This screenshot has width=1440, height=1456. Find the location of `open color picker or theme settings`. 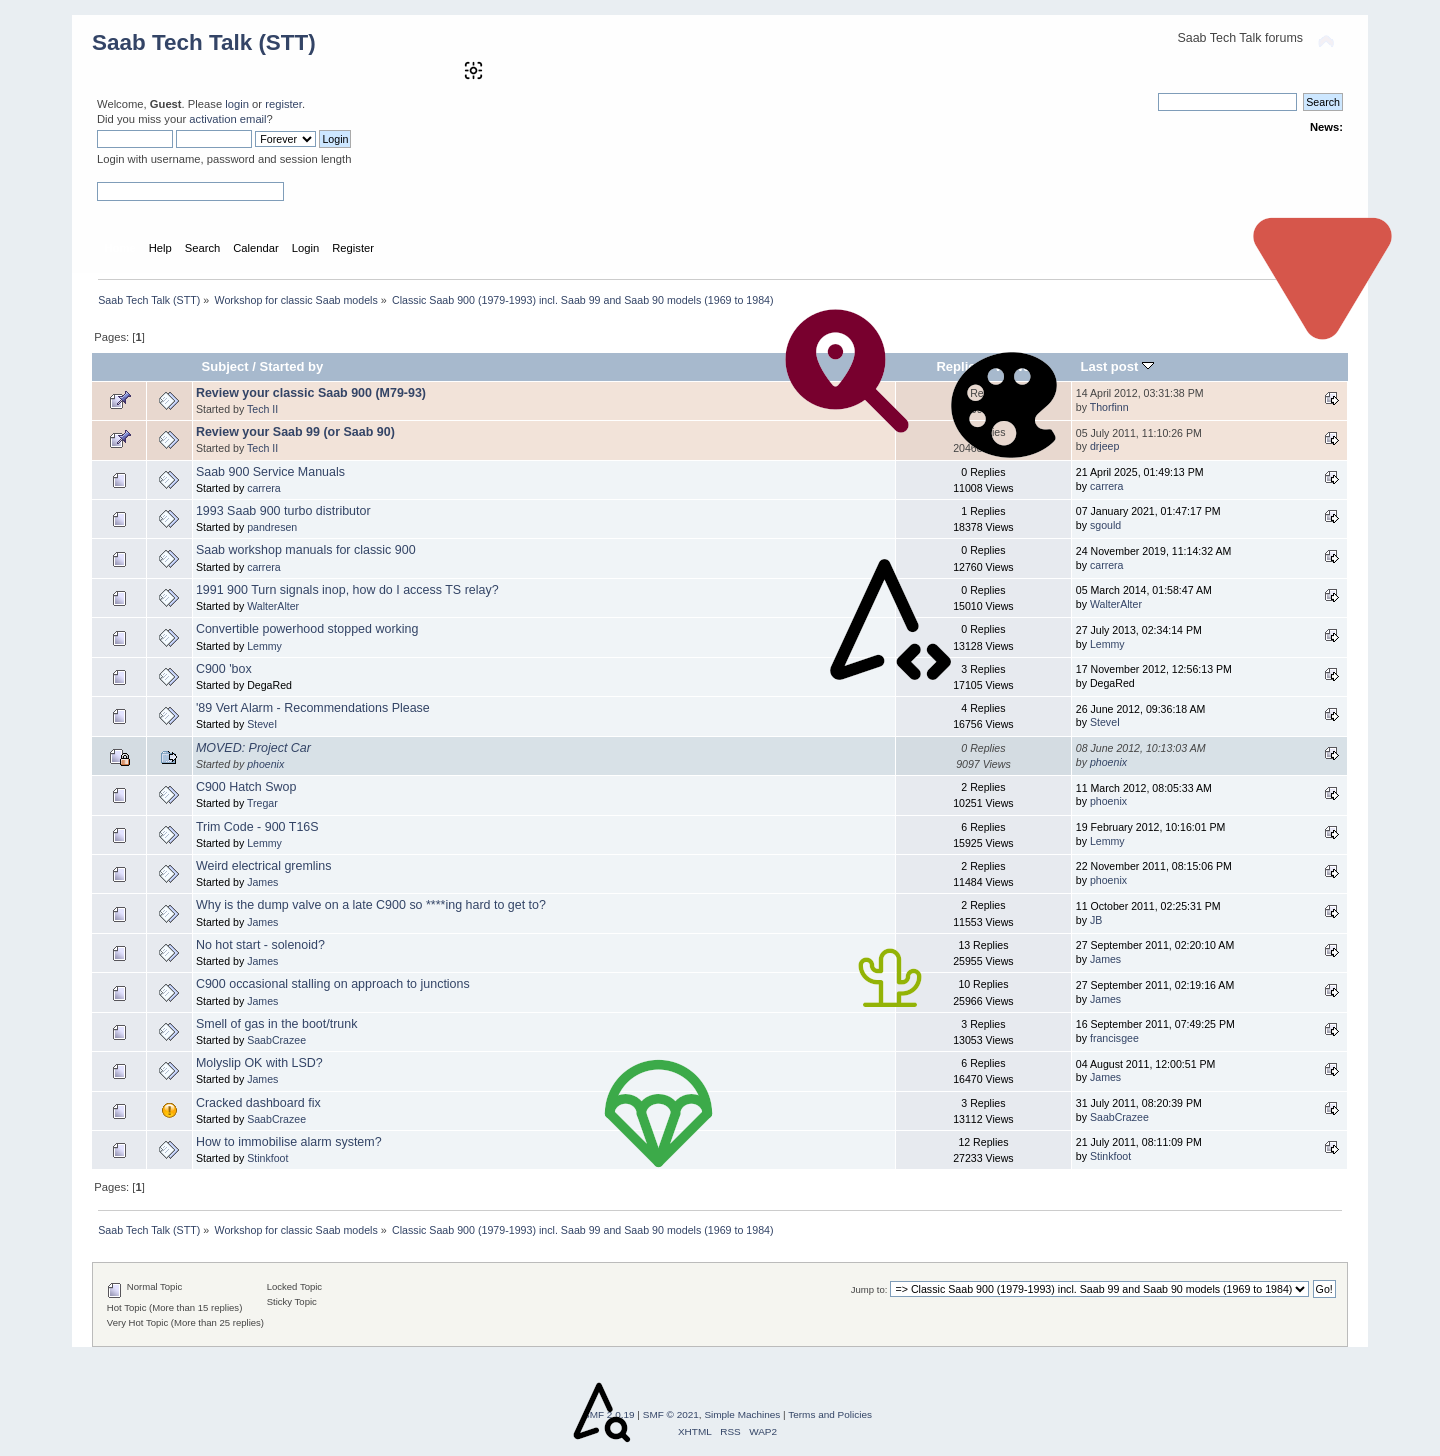

open color picker or theme settings is located at coordinates (1004, 405).